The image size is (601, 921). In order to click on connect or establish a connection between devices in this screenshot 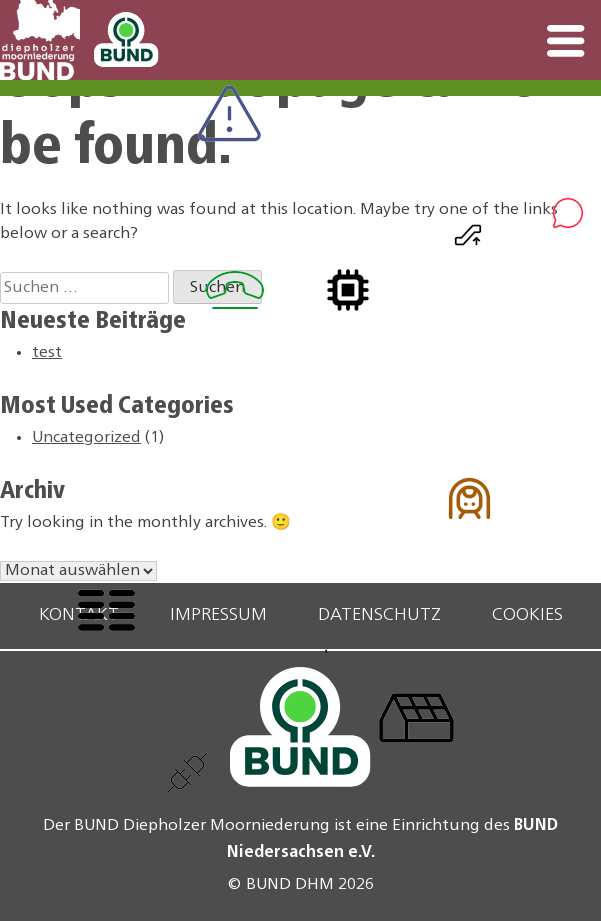, I will do `click(187, 772)`.